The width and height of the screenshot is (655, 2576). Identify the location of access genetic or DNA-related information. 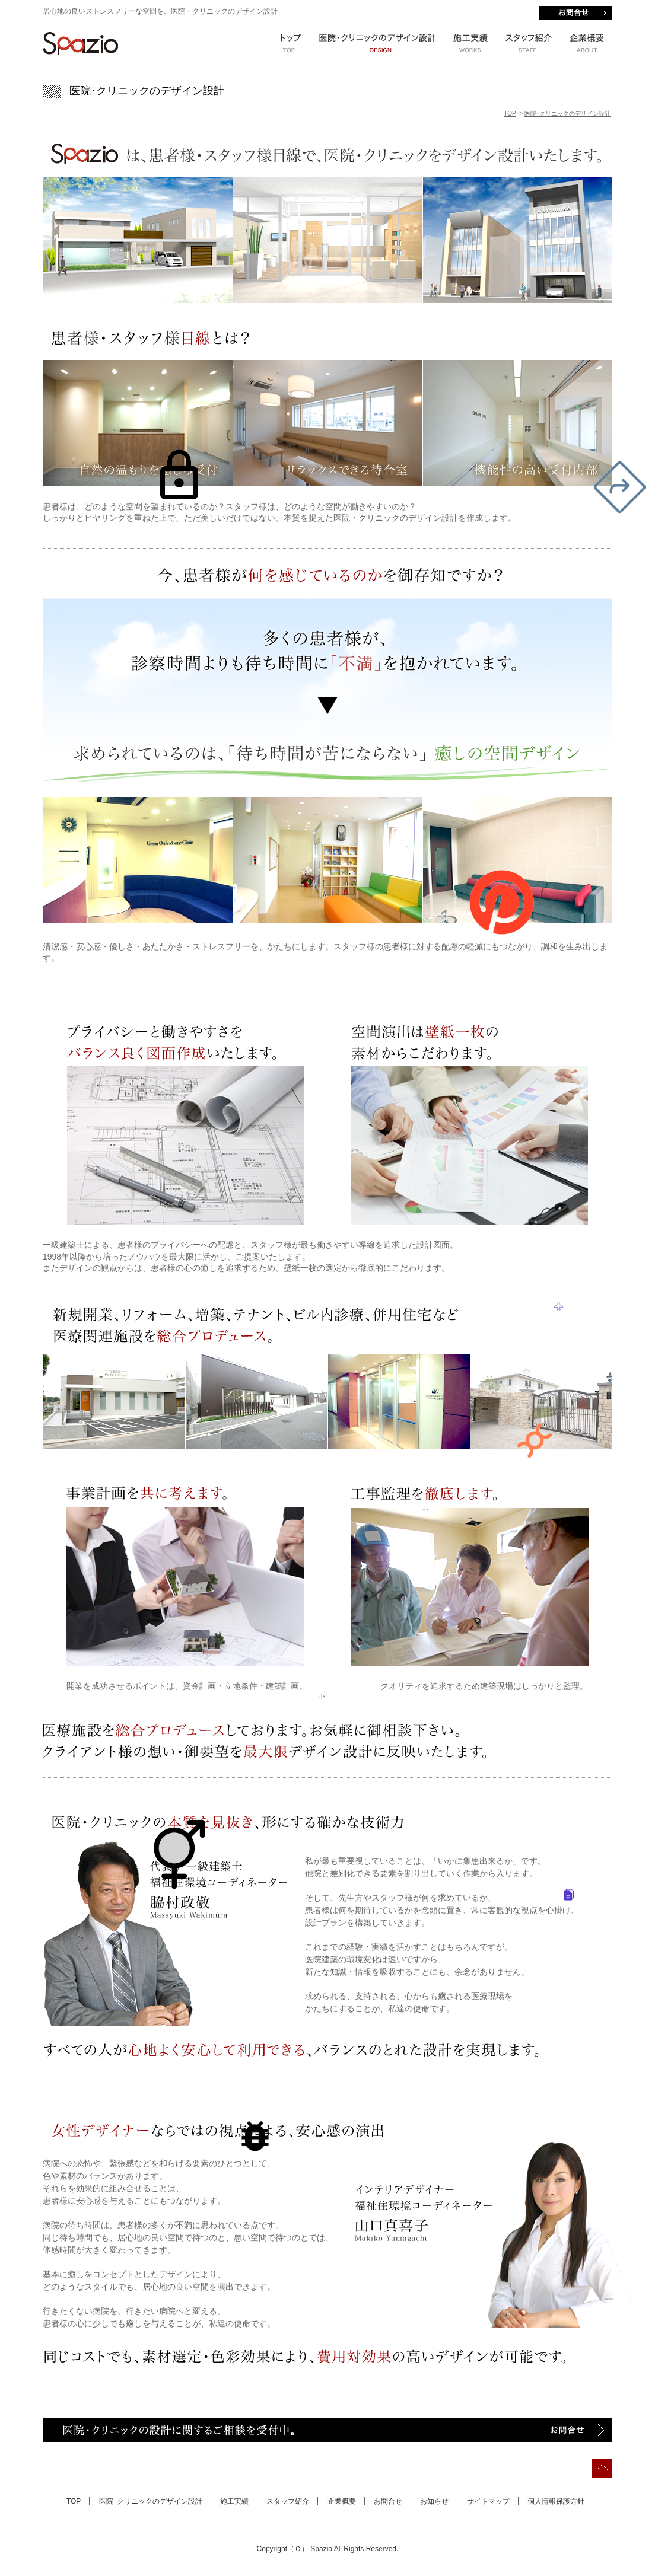
(535, 1440).